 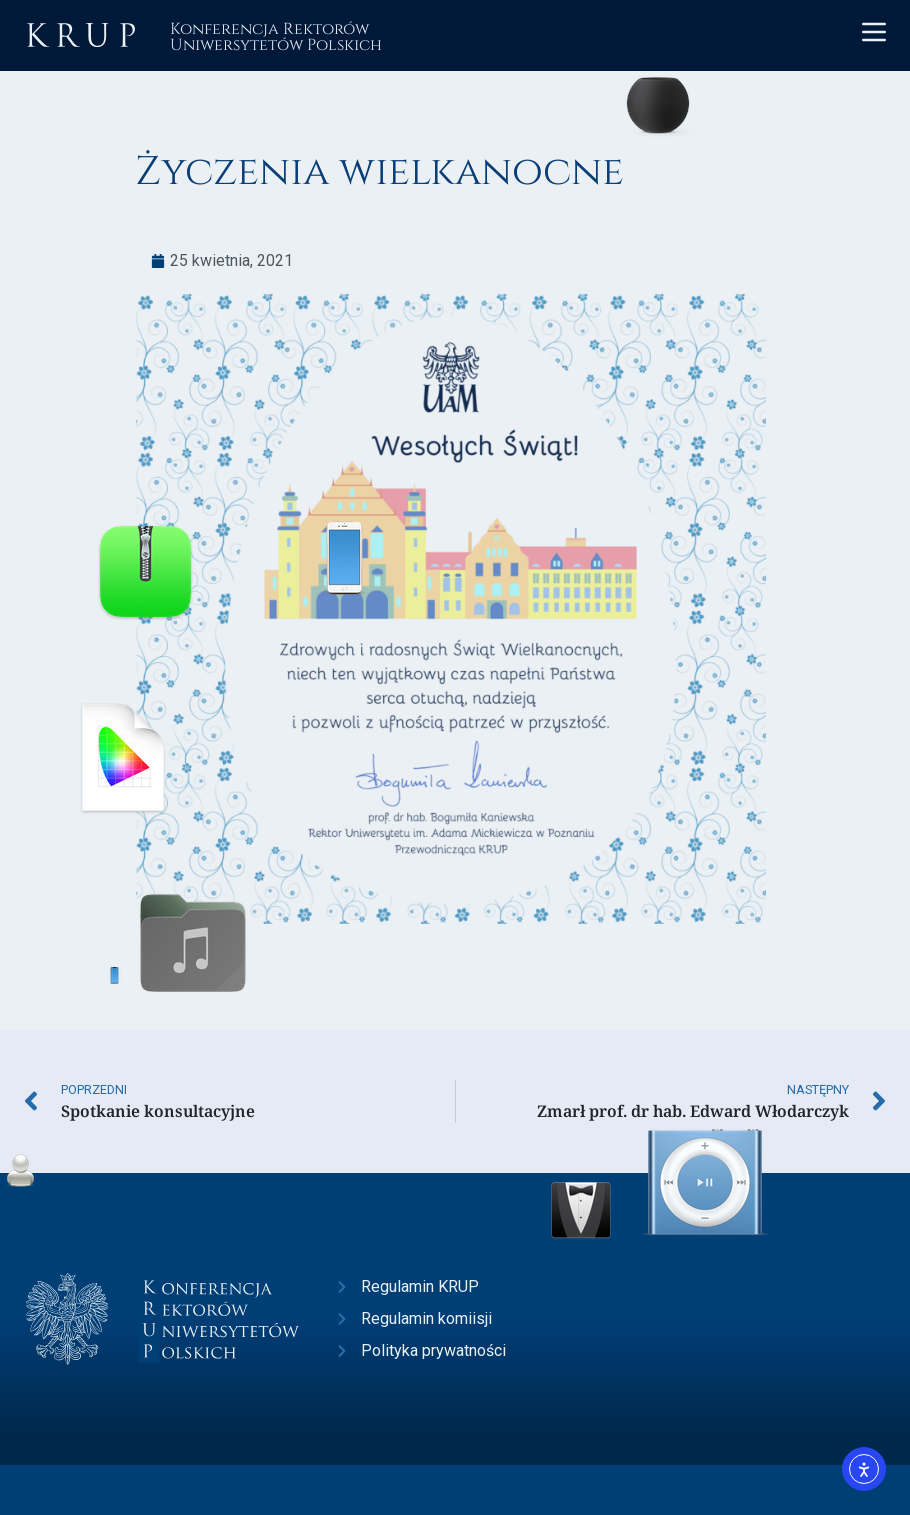 What do you see at coordinates (581, 1210) in the screenshot?
I see `manage digital certificates and security credentials` at bounding box center [581, 1210].